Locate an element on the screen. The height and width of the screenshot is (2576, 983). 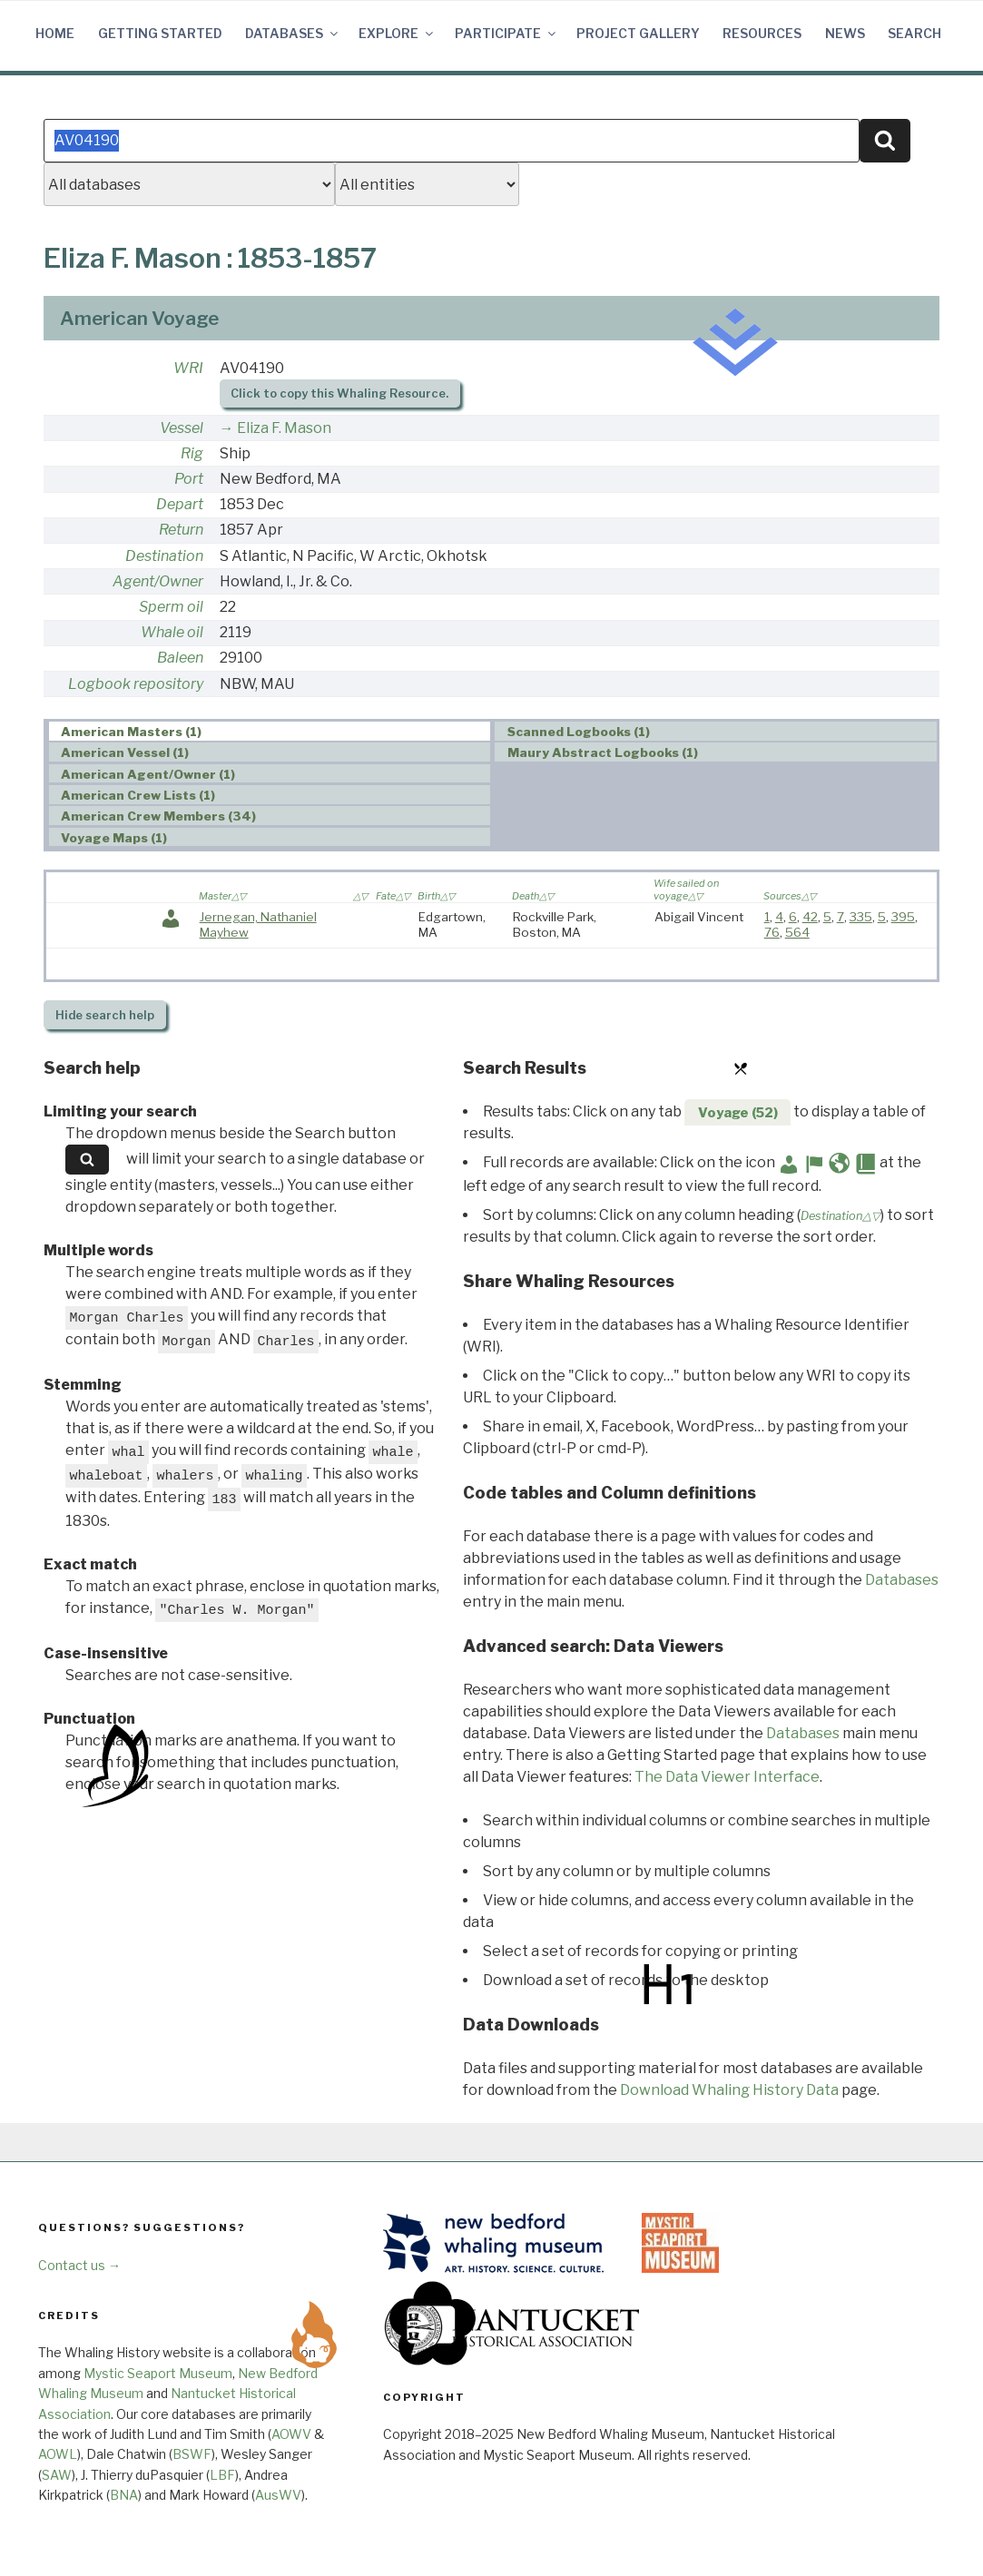
webrtc logo indicating real-time communication features is located at coordinates (432, 2323).